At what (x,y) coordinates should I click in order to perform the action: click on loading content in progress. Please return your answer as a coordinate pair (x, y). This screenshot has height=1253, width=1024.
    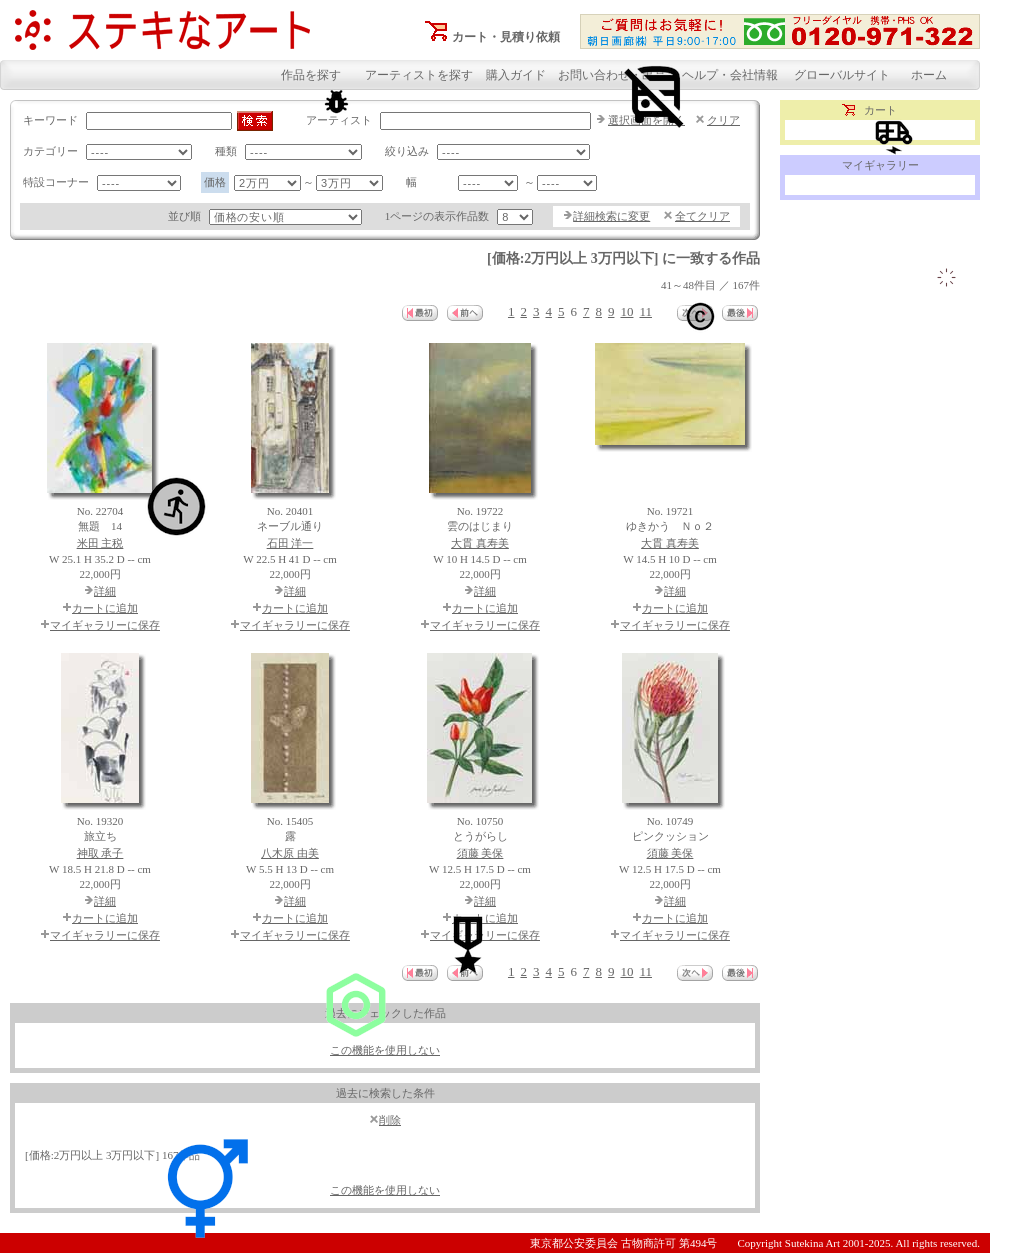
    Looking at the image, I should click on (946, 277).